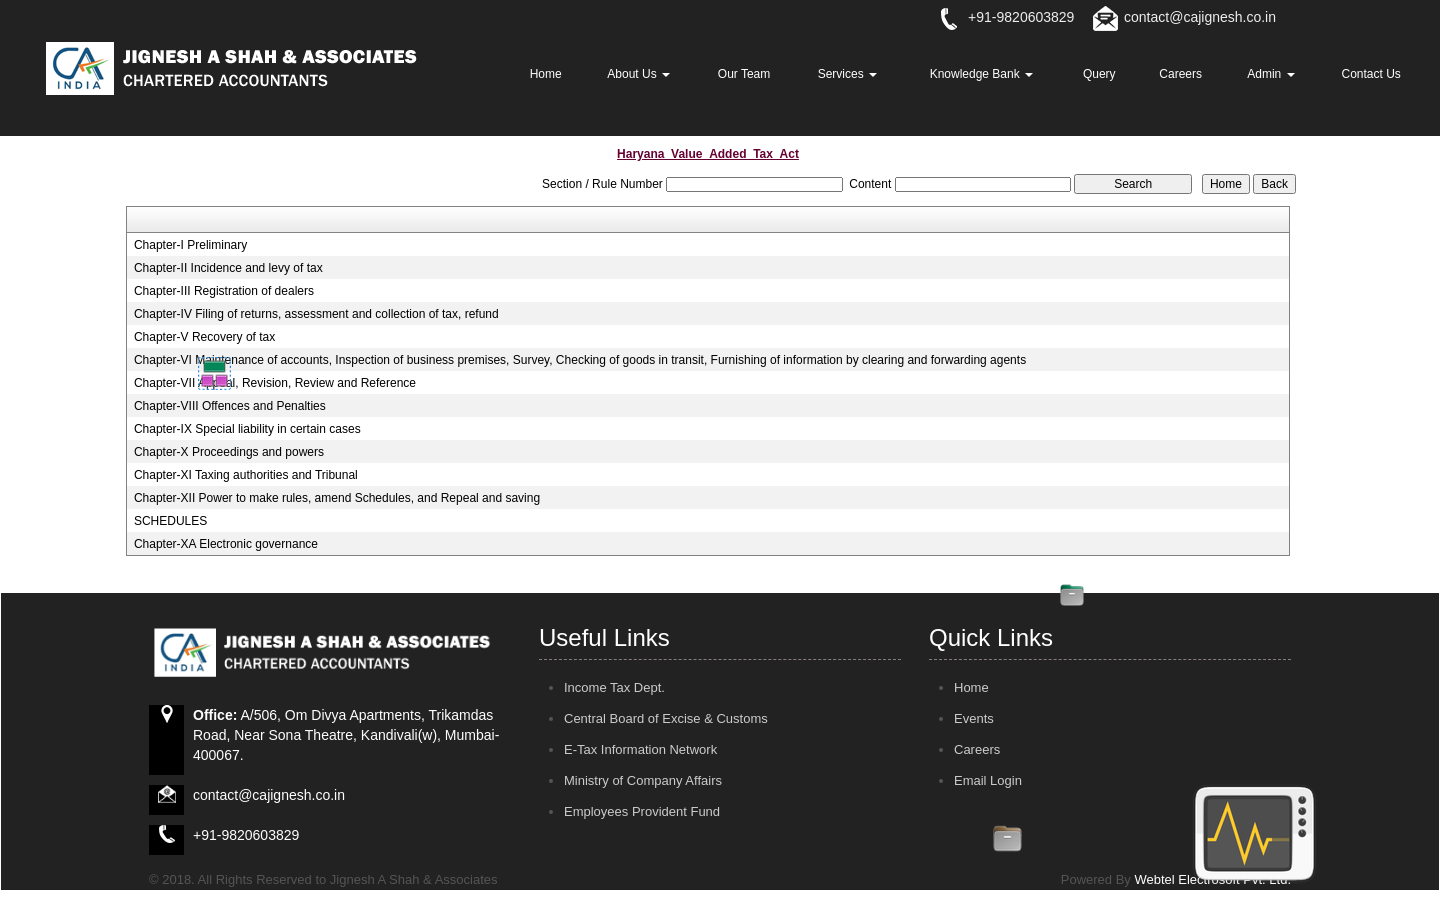  What do you see at coordinates (1007, 838) in the screenshot?
I see `open the file manager application` at bounding box center [1007, 838].